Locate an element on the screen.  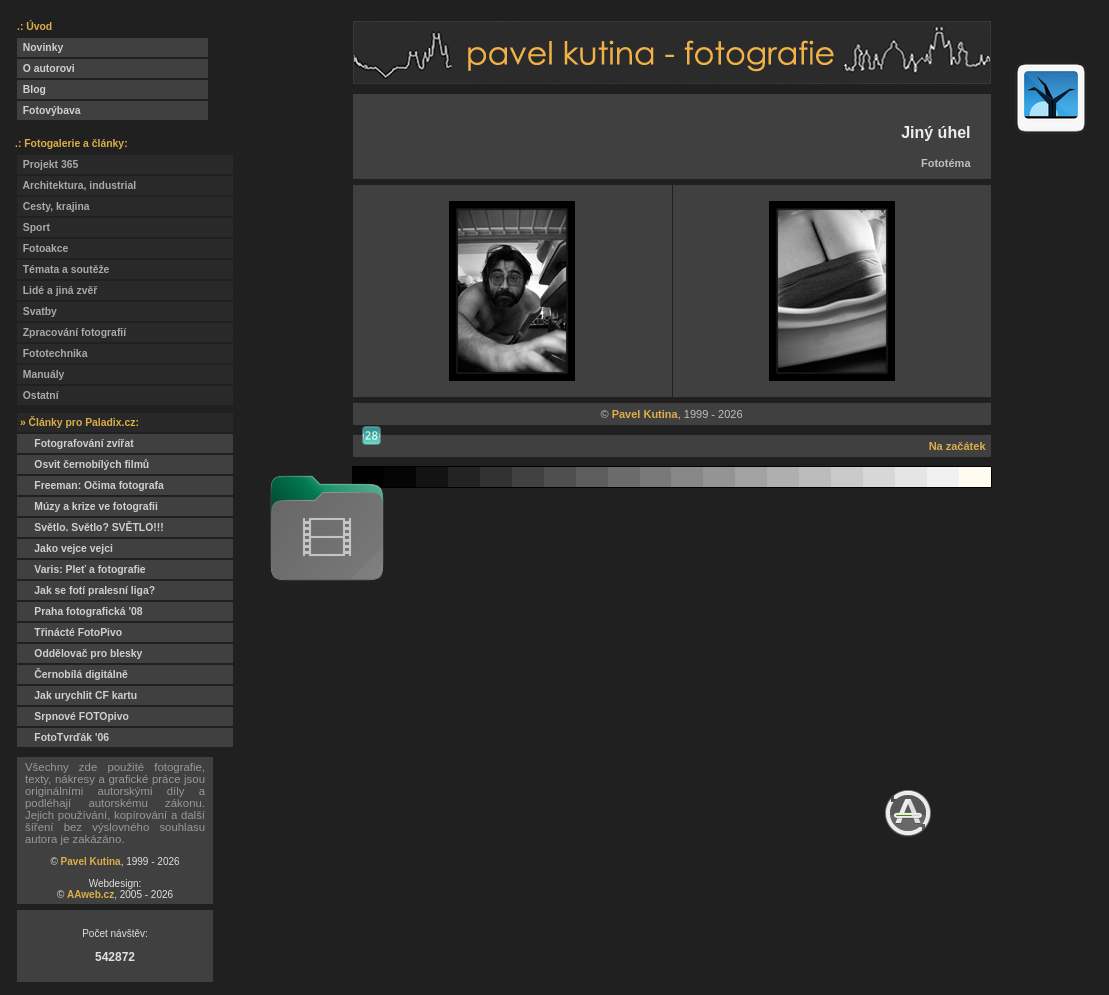
open the calendar app is located at coordinates (371, 435).